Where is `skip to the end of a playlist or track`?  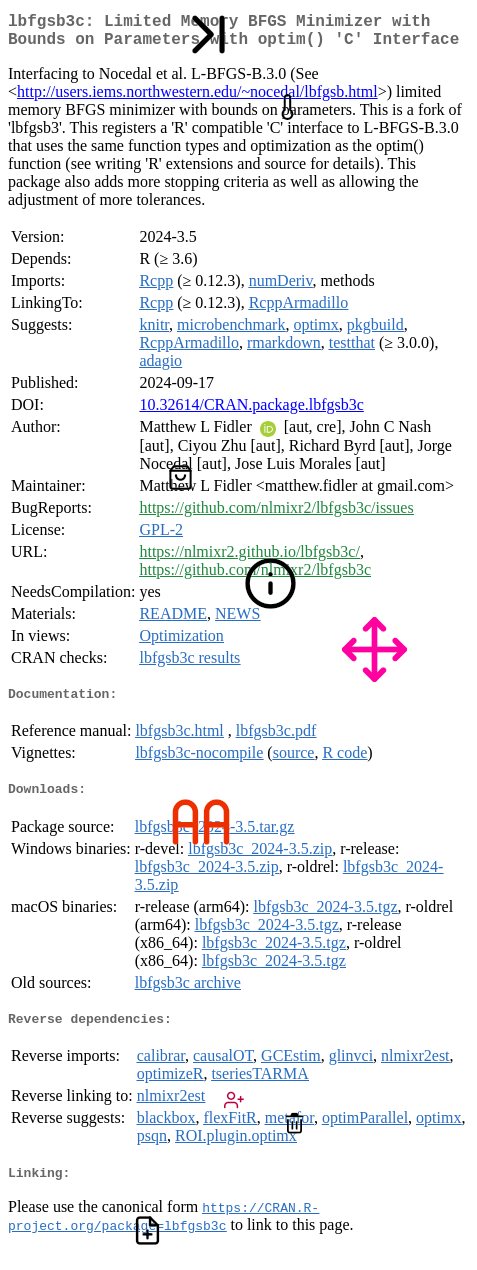 skip to the end of a playlist or track is located at coordinates (208, 34).